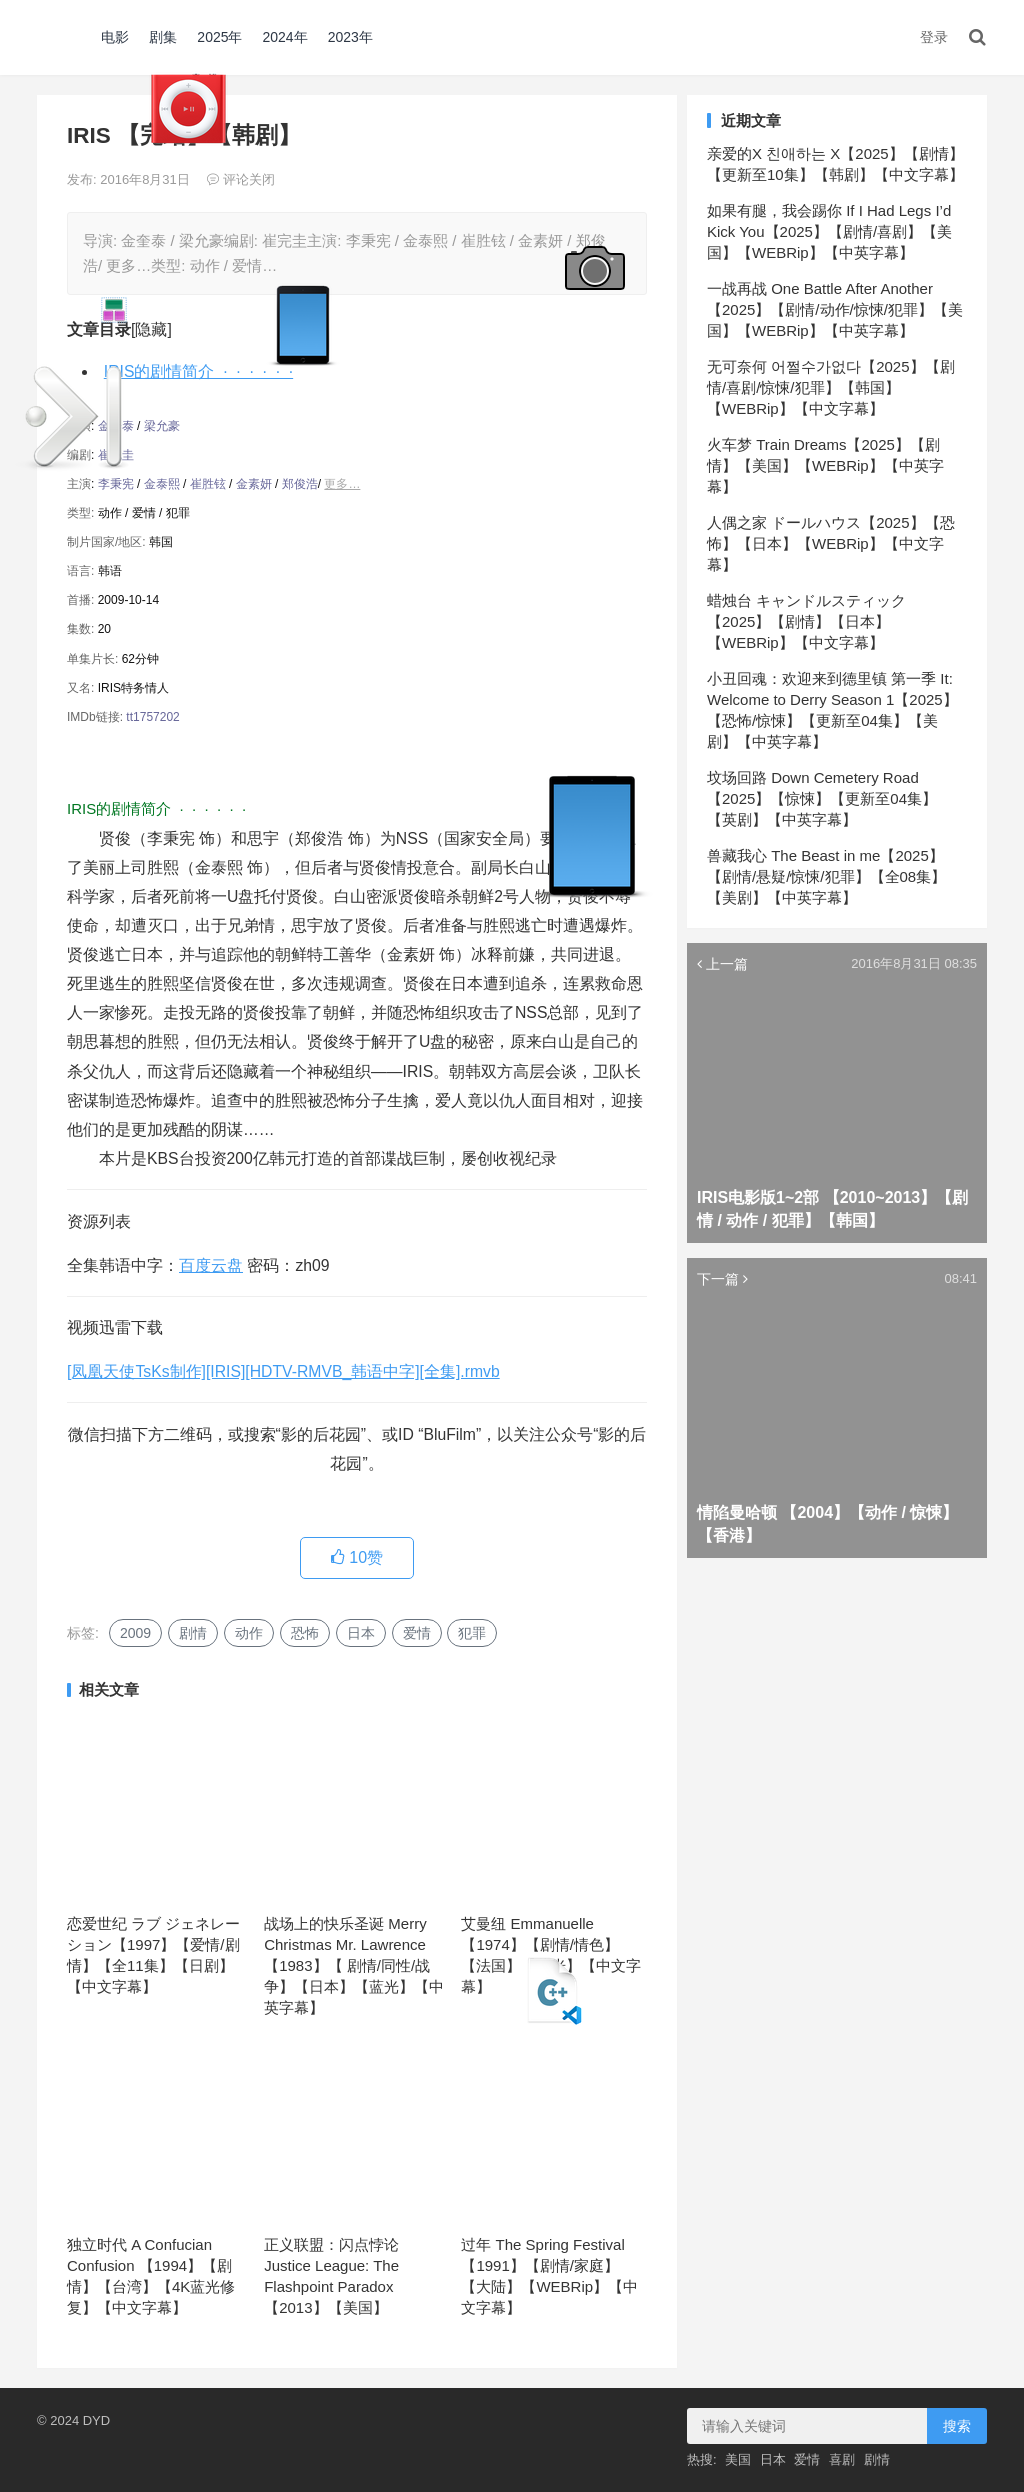  What do you see at coordinates (592, 836) in the screenshot?
I see `iPad Pro with cellular connectivity in device list` at bounding box center [592, 836].